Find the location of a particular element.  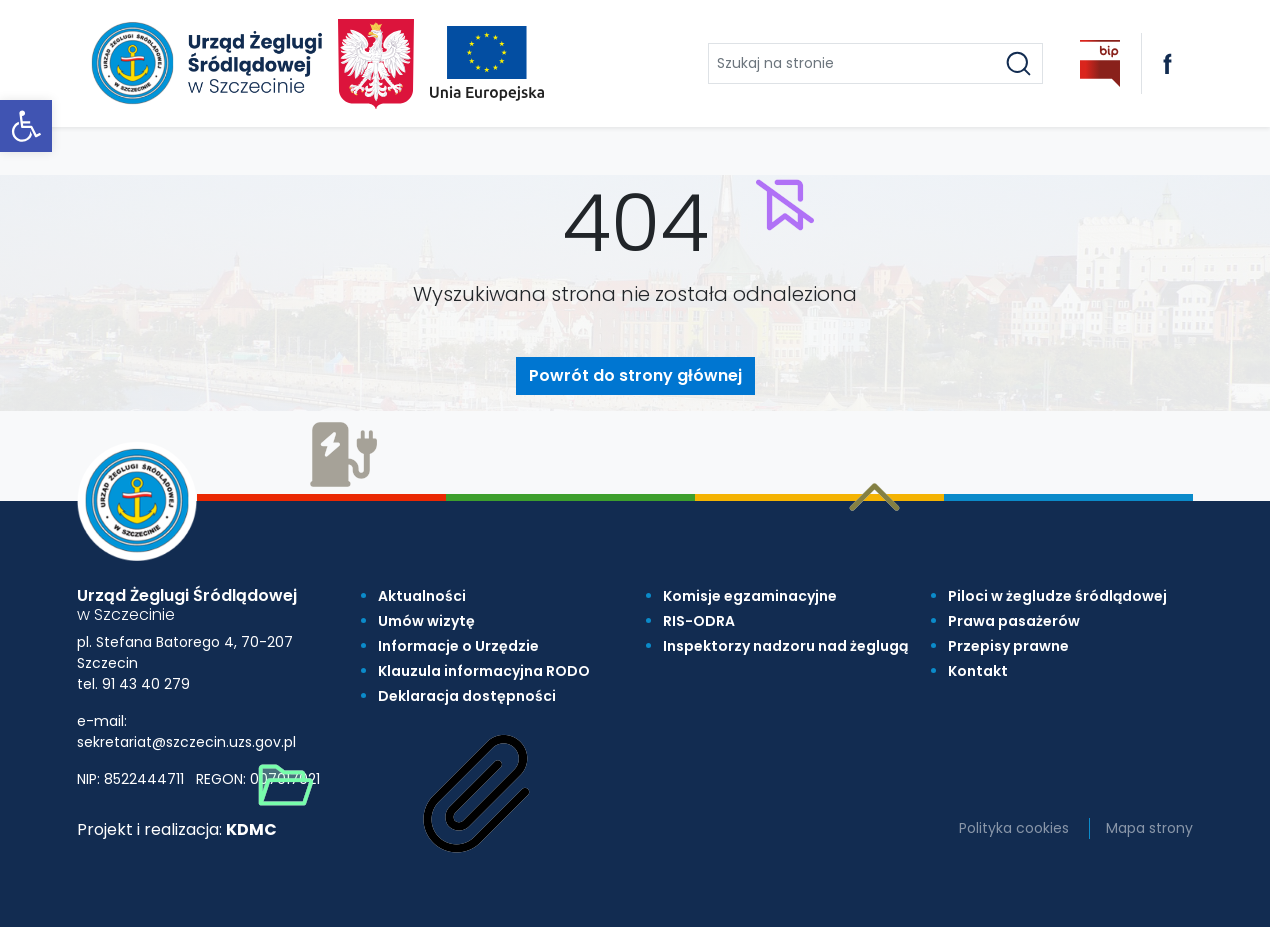

collapse an expanded section is located at coordinates (874, 496).